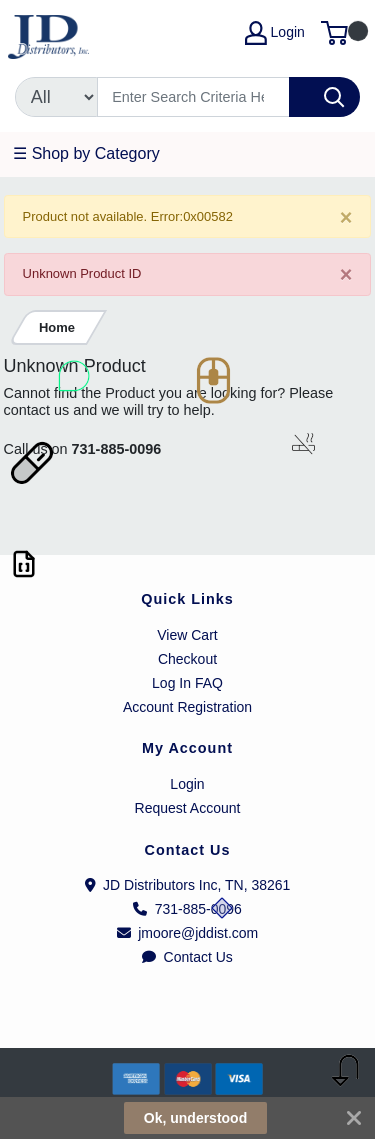 The width and height of the screenshot is (375, 1139). I want to click on middle mouse button click action, so click(213, 380).